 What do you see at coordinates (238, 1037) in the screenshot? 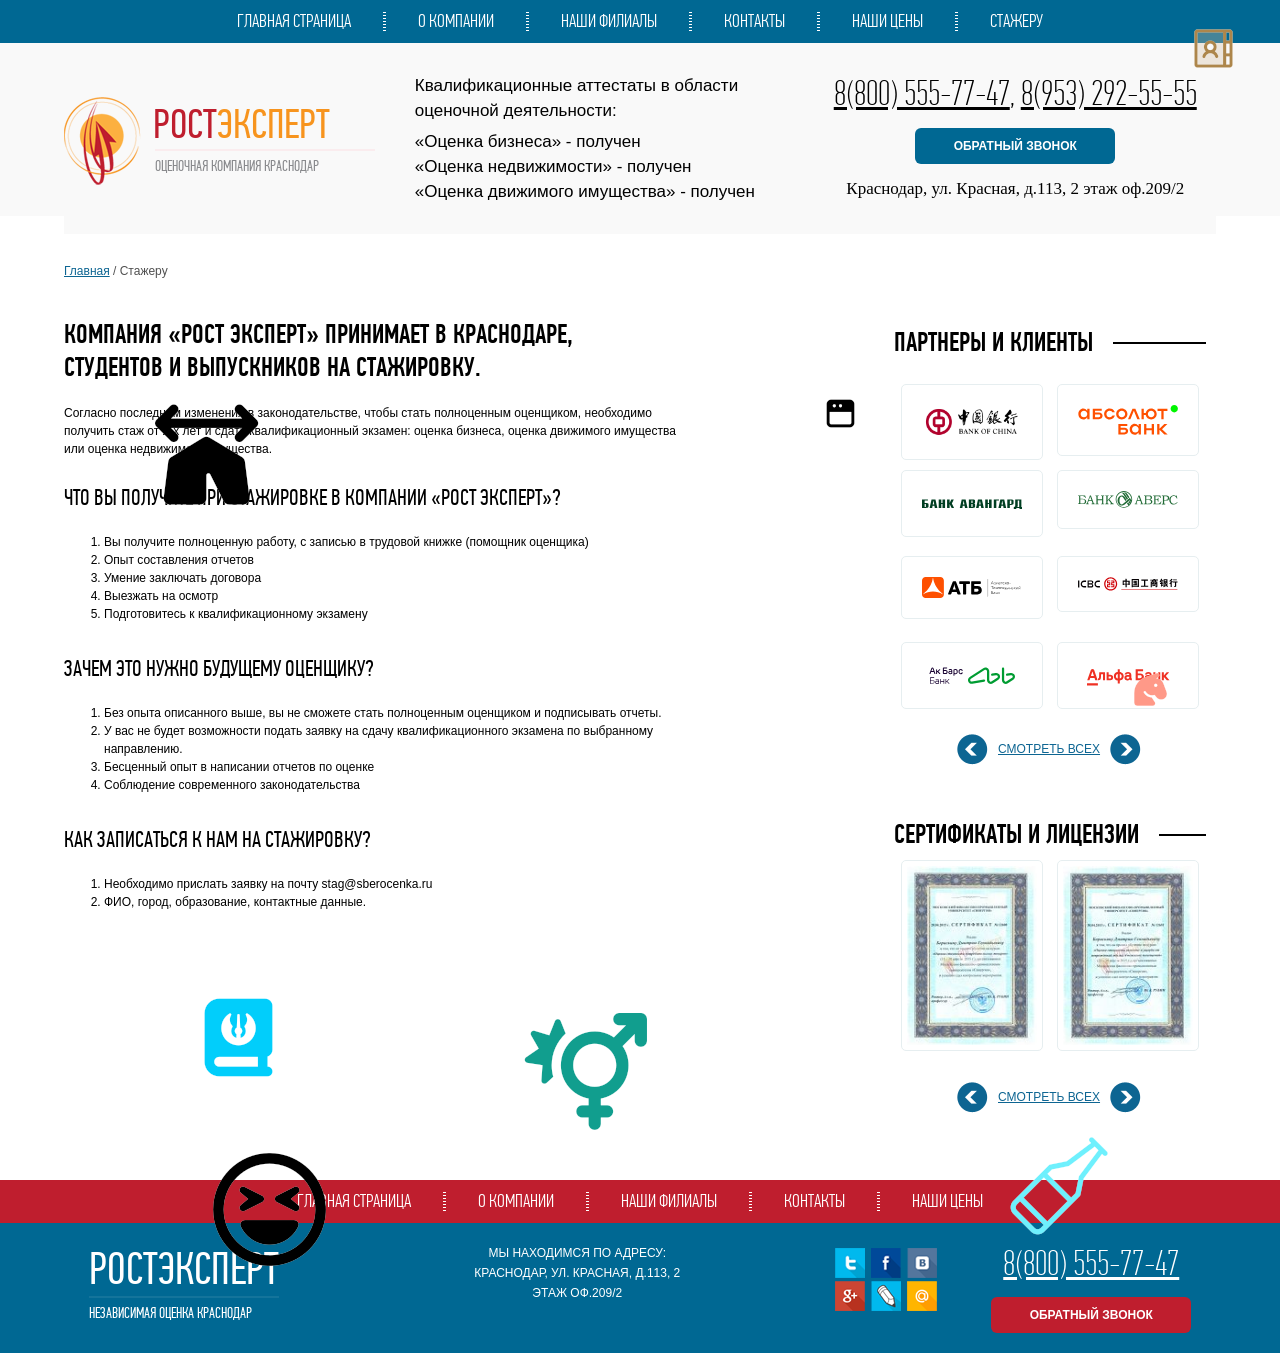
I see `access the journal of the whills or star wars lore reference` at bounding box center [238, 1037].